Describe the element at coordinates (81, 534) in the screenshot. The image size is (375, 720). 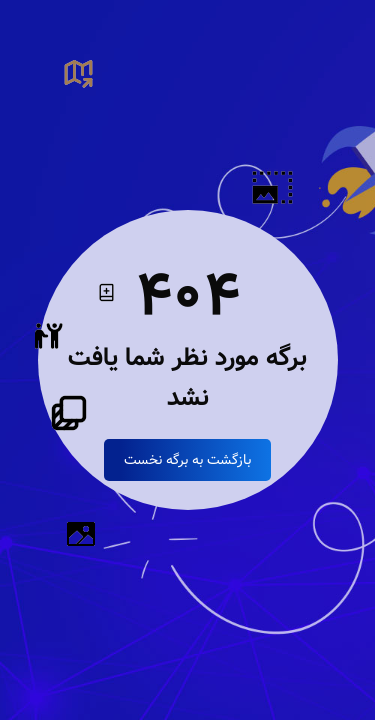
I see `view image or photo` at that location.